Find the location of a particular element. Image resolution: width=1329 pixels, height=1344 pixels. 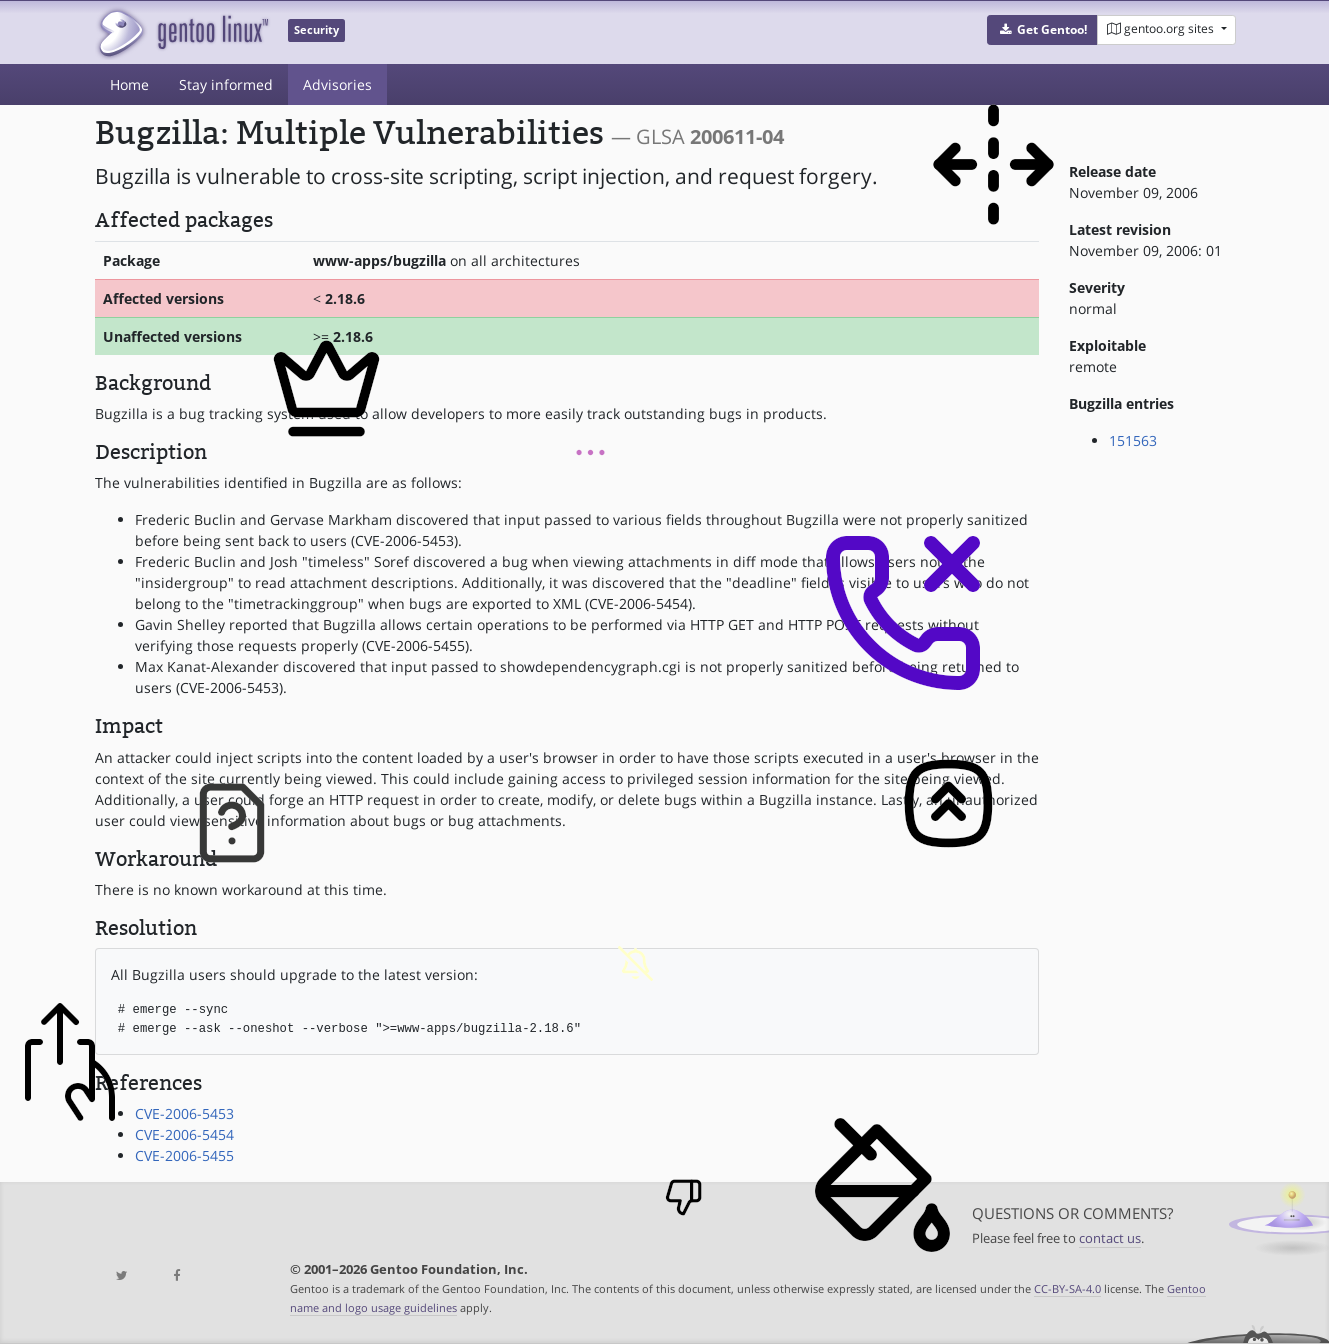

dislike or downvote content is located at coordinates (683, 1197).